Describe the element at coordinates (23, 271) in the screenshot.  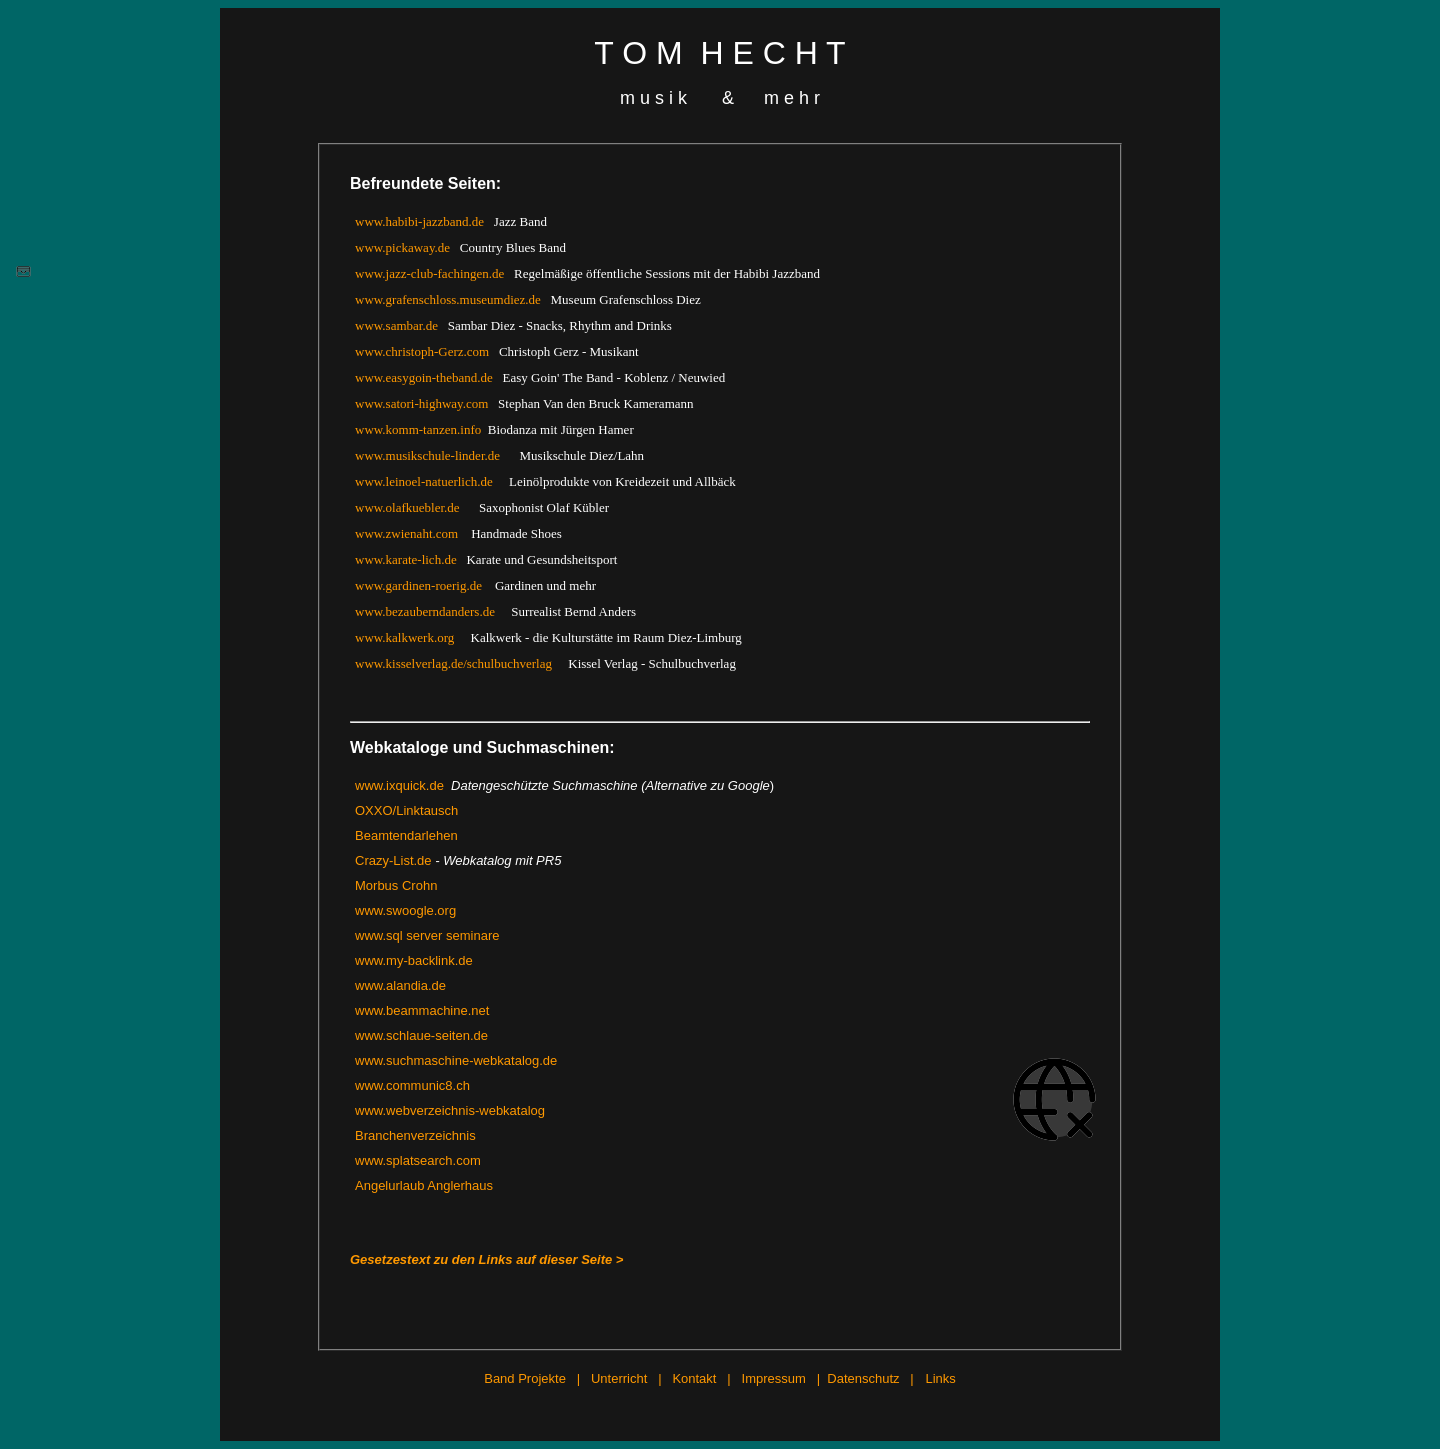
I see `access your wallet or saved payment methods` at that location.